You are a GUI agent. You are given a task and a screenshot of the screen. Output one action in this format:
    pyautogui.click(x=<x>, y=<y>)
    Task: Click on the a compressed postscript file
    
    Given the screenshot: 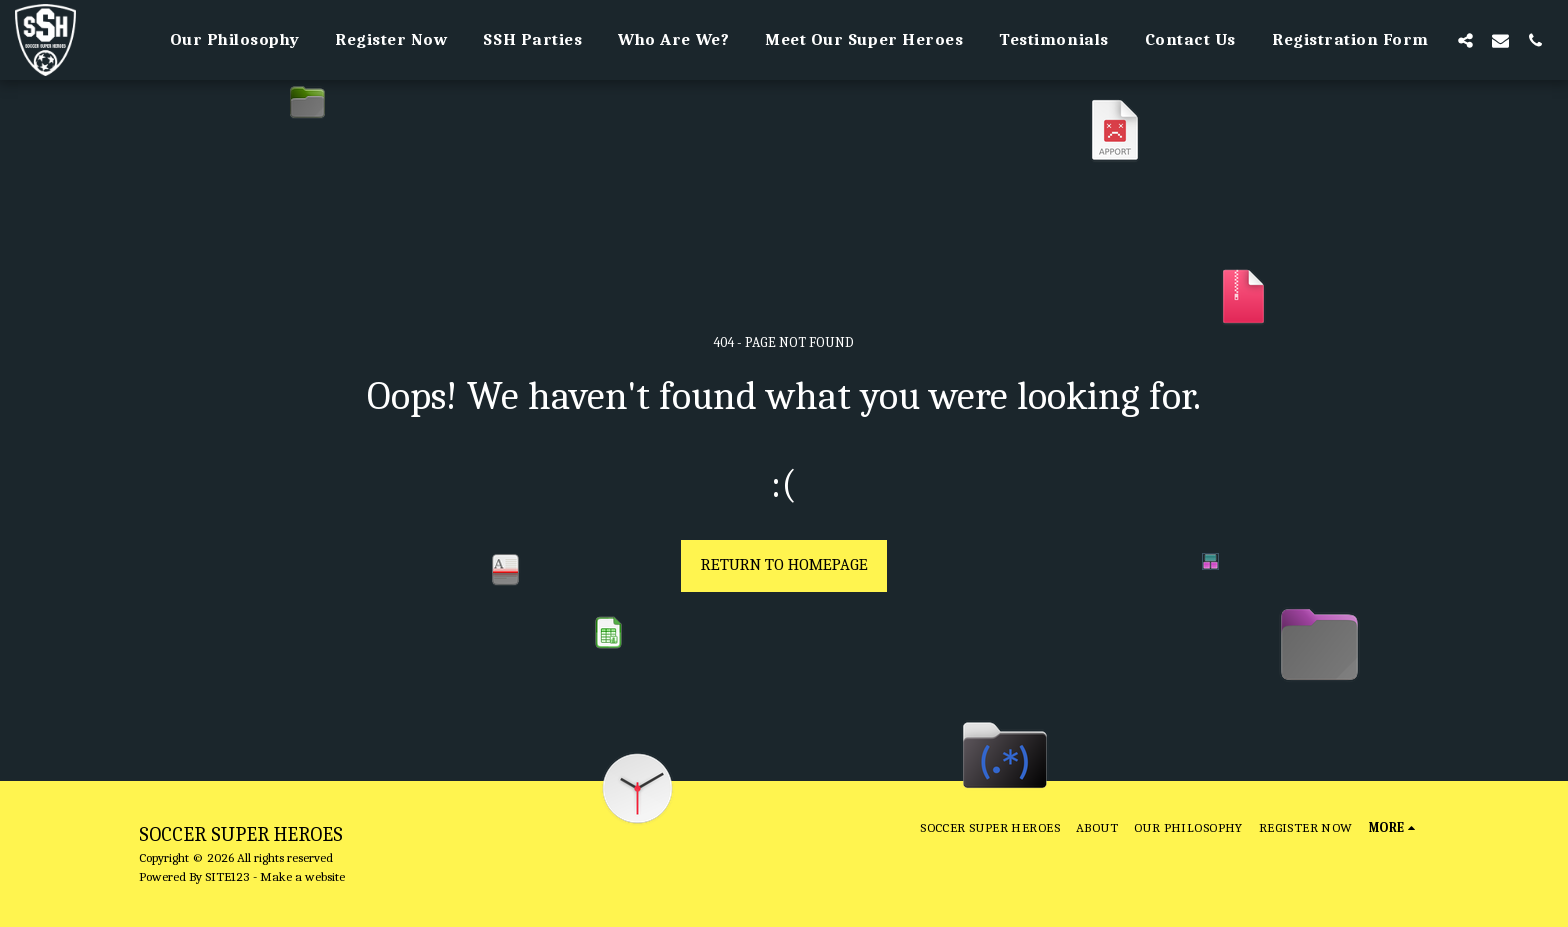 What is the action you would take?
    pyautogui.click(x=1243, y=297)
    